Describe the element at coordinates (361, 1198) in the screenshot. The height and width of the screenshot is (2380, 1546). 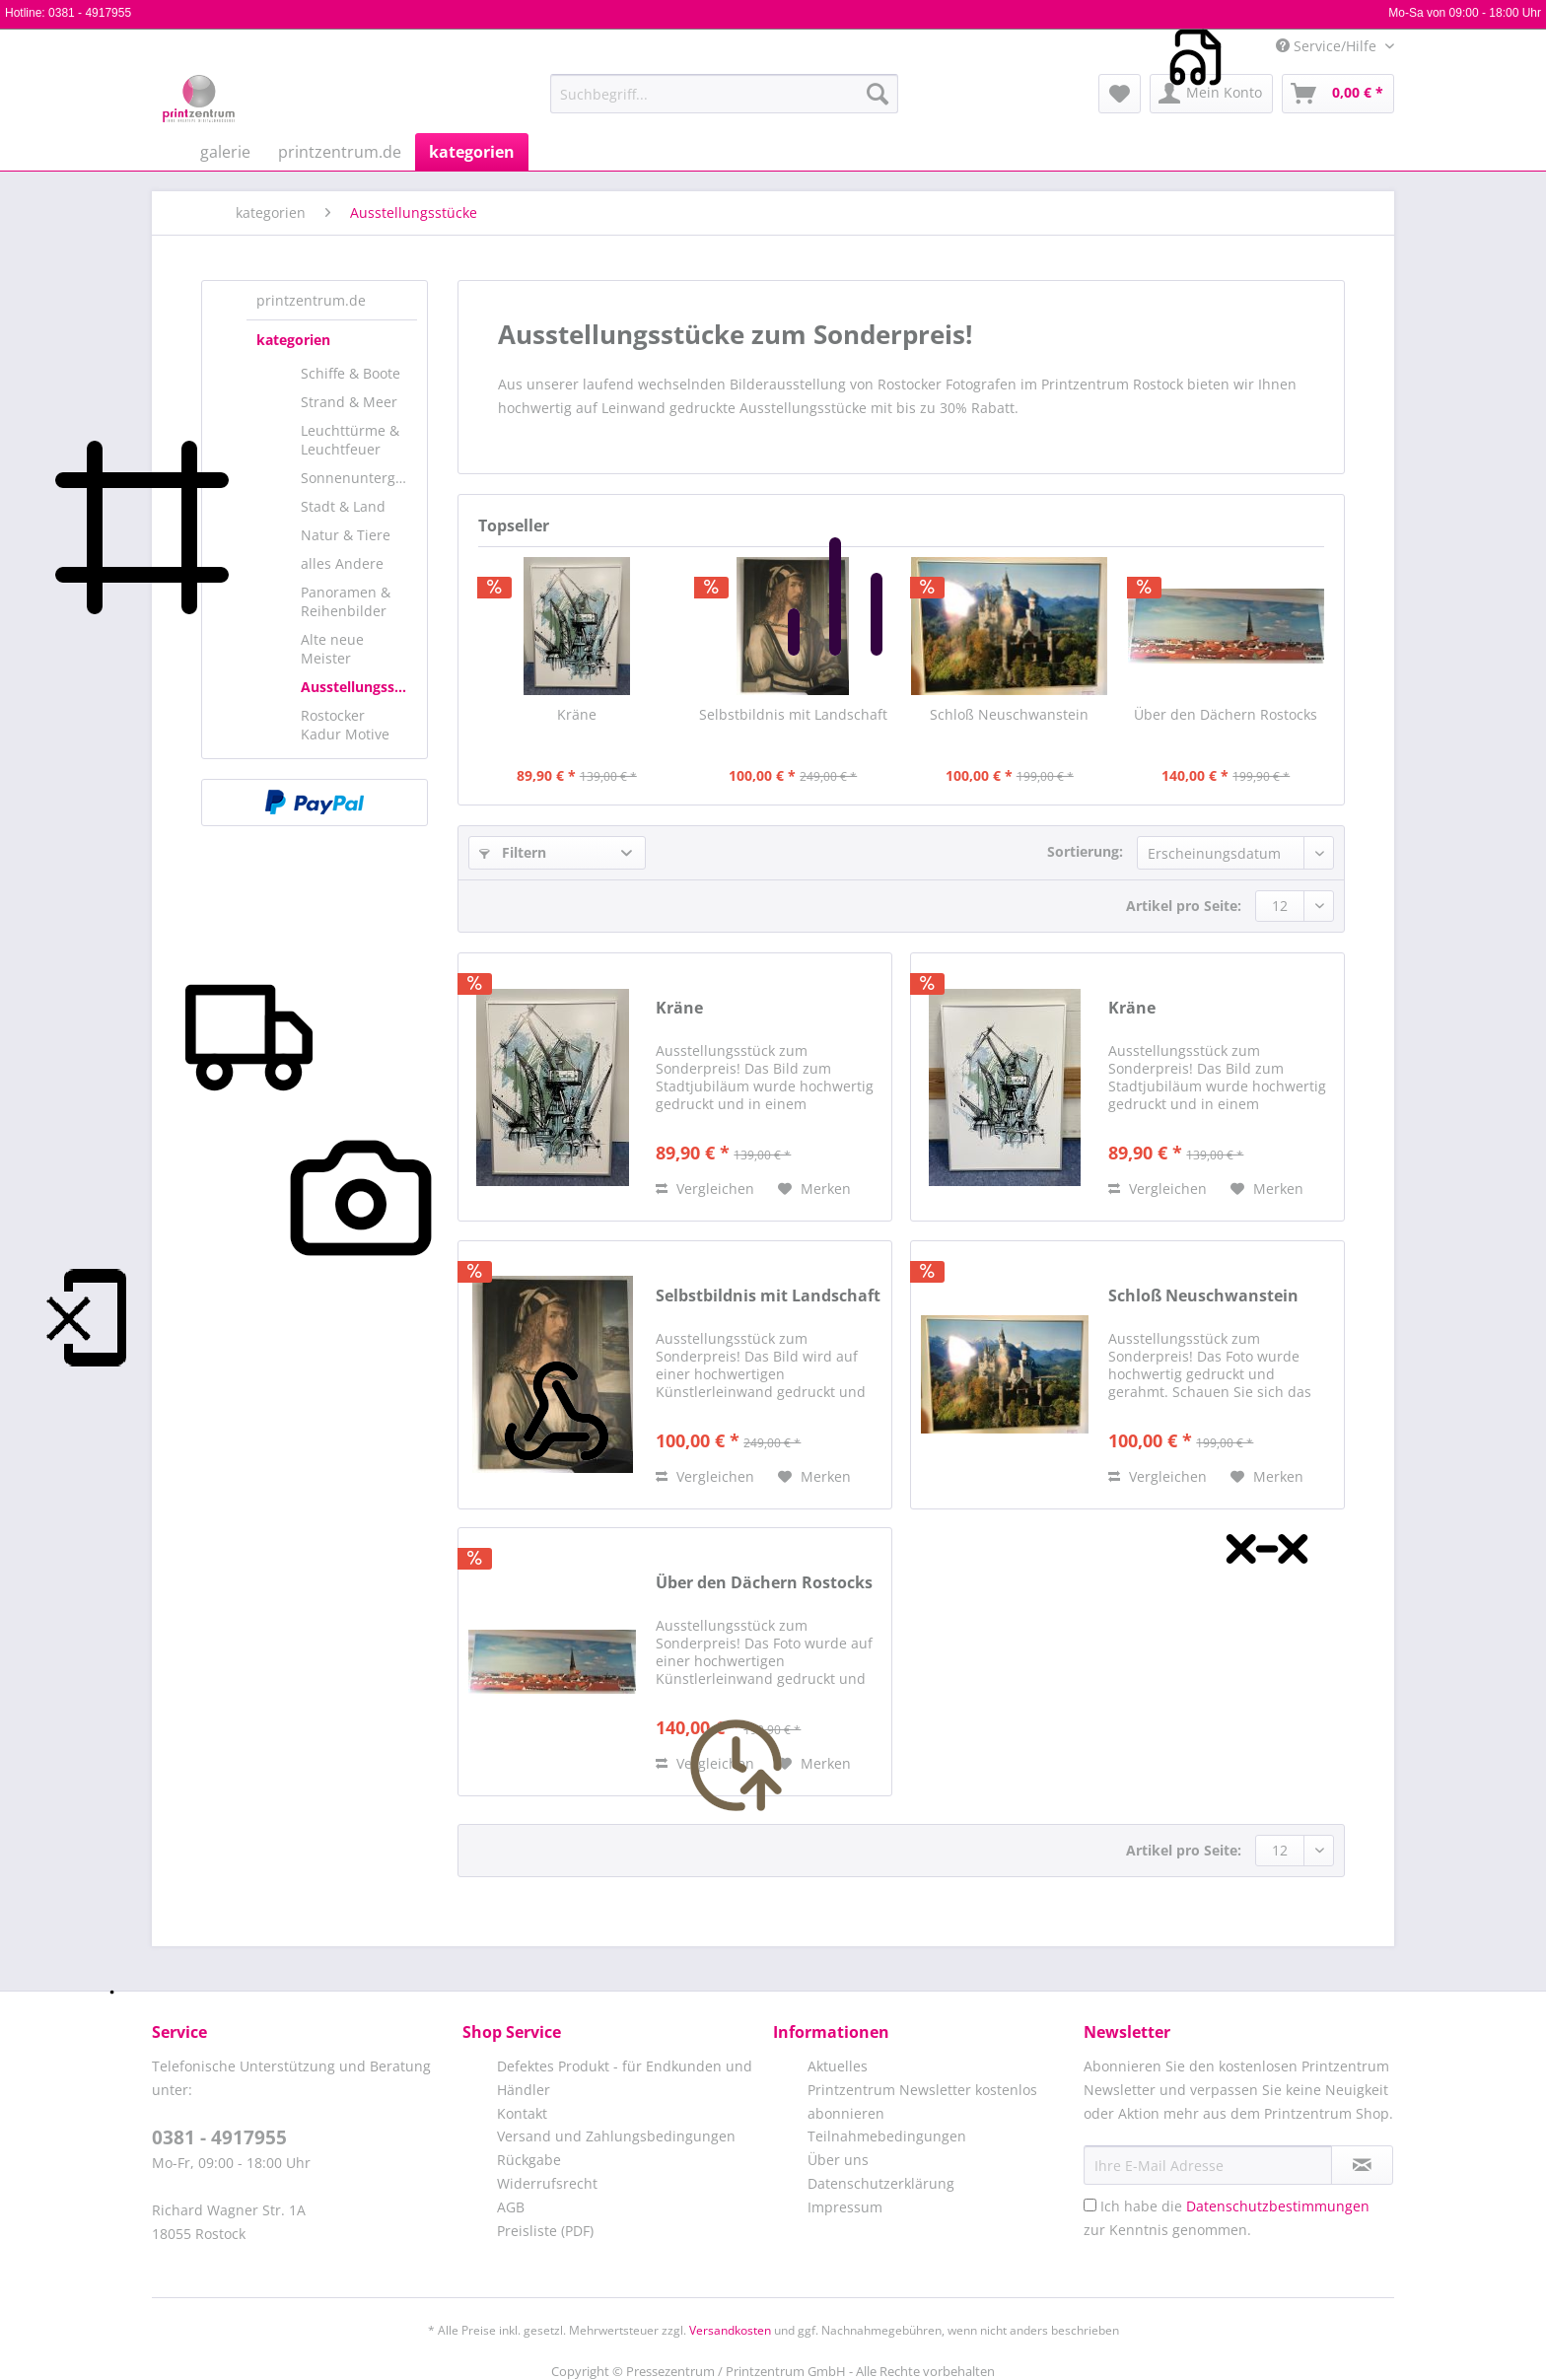
I see `take a photo` at that location.